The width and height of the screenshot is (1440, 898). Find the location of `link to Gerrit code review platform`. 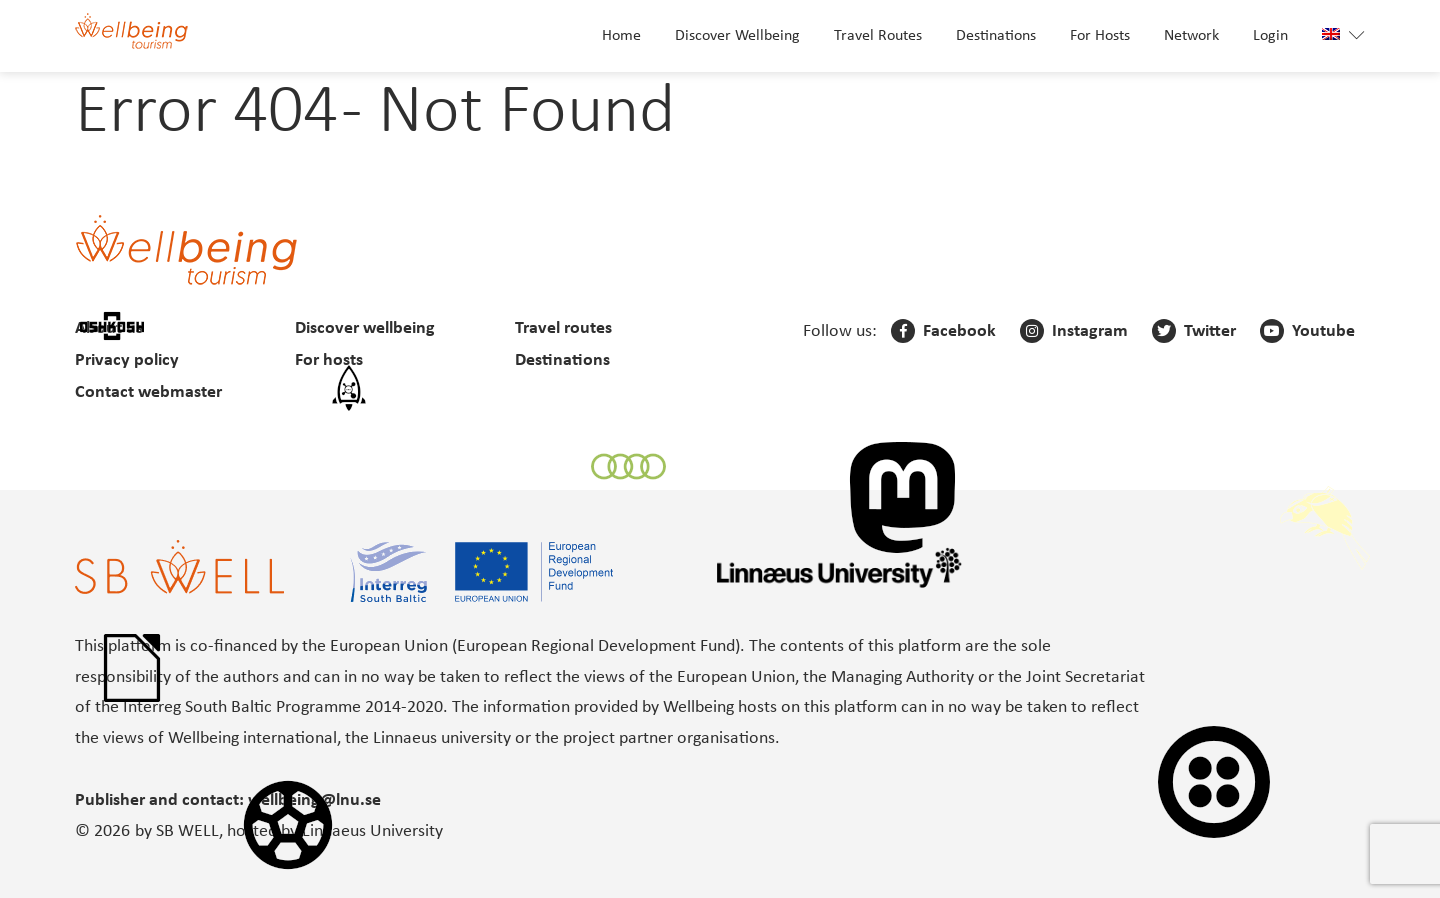

link to Gerrit code review platform is located at coordinates (1325, 528).